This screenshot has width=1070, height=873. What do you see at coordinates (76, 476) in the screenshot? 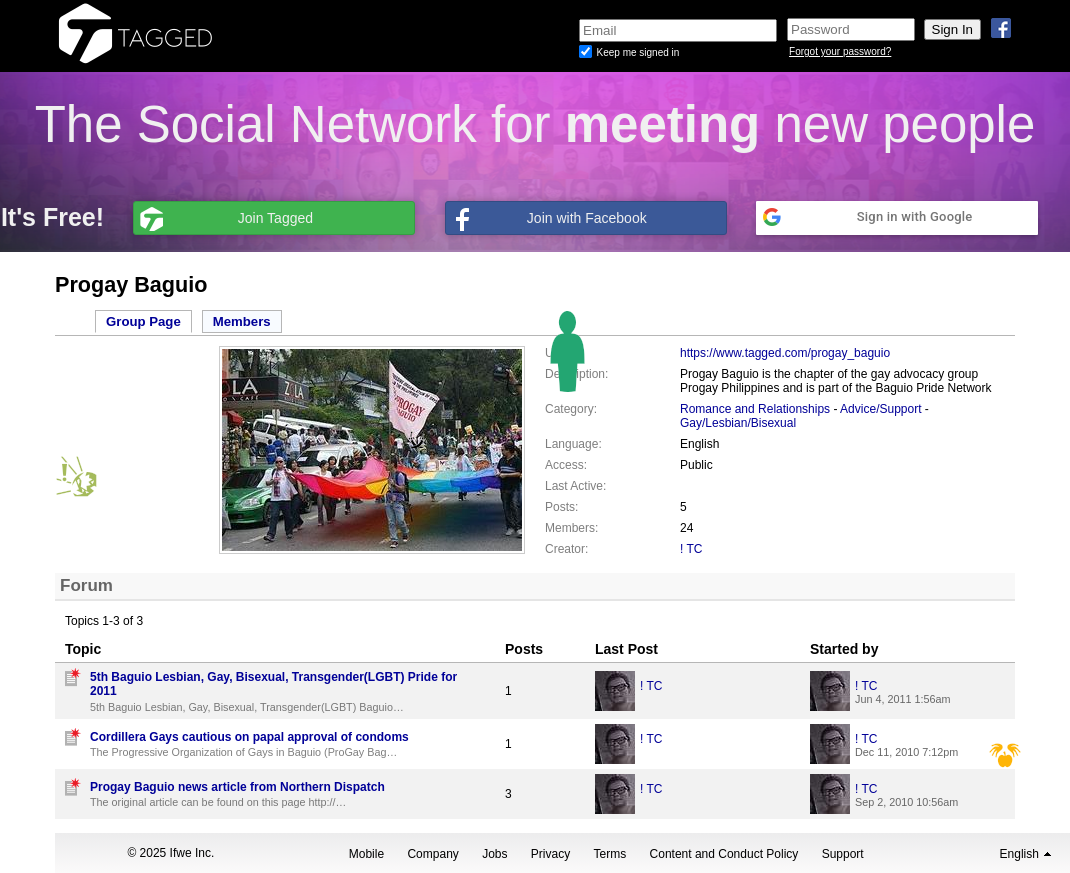
I see `send an emergency distress signal` at bounding box center [76, 476].